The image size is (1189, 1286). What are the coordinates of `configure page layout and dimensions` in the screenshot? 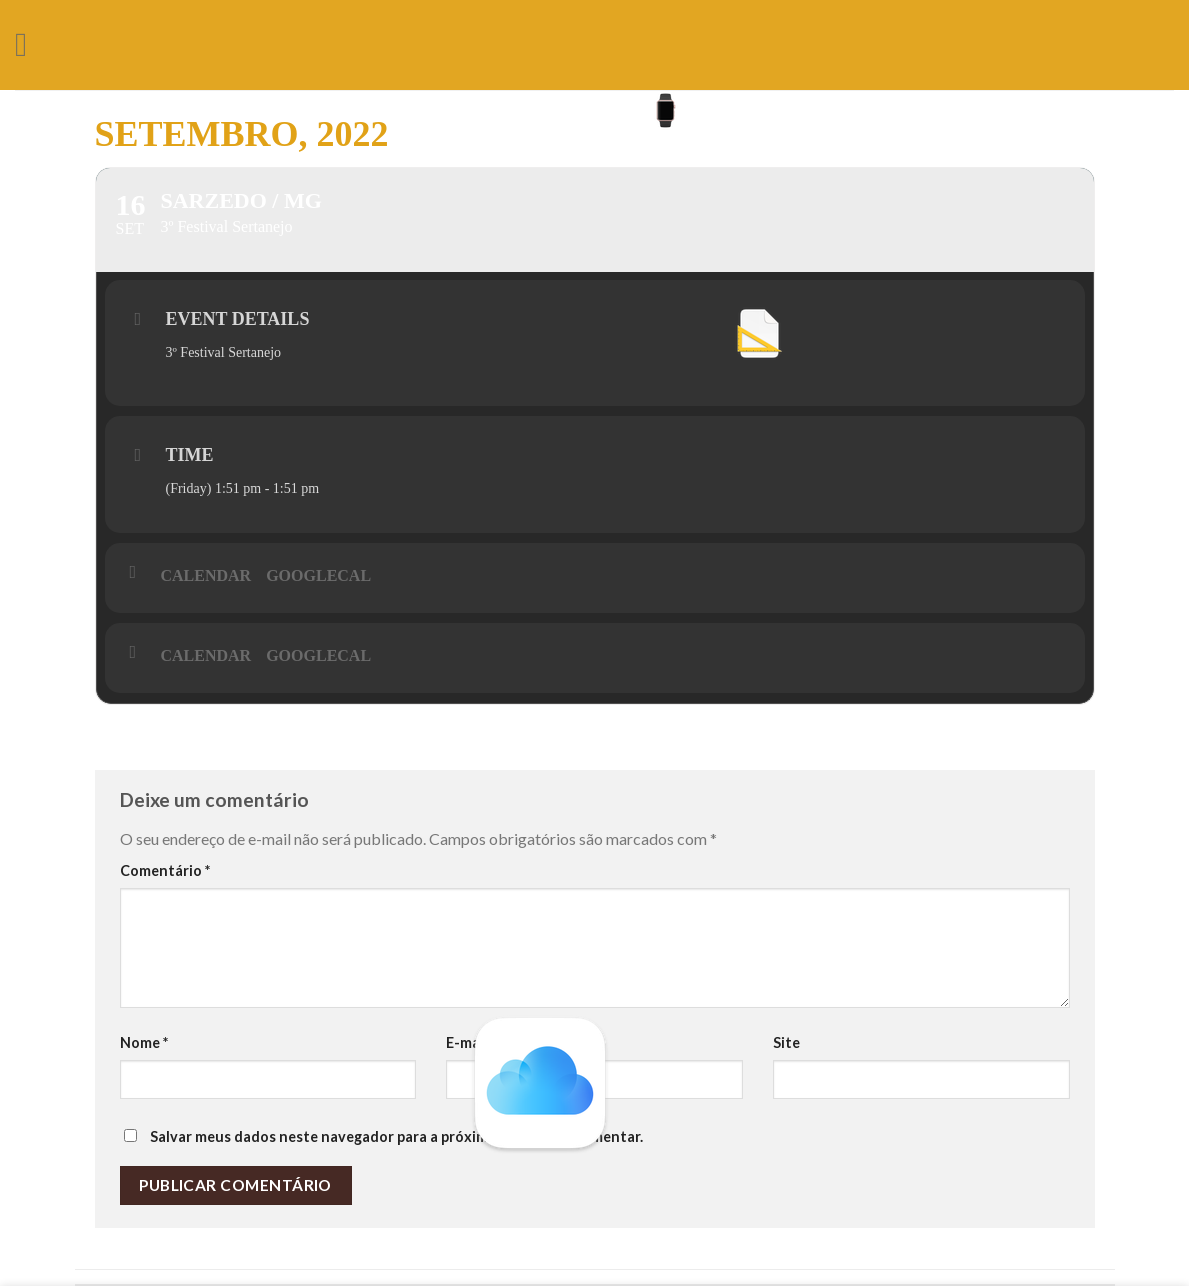 It's located at (759, 333).